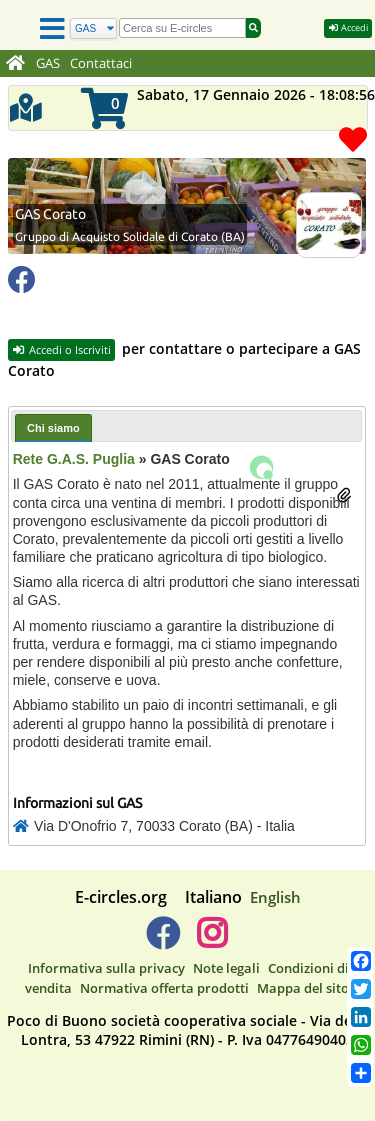 This screenshot has height=1121, width=375. What do you see at coordinates (261, 467) in the screenshot?
I see `quinscape company logo` at bounding box center [261, 467].